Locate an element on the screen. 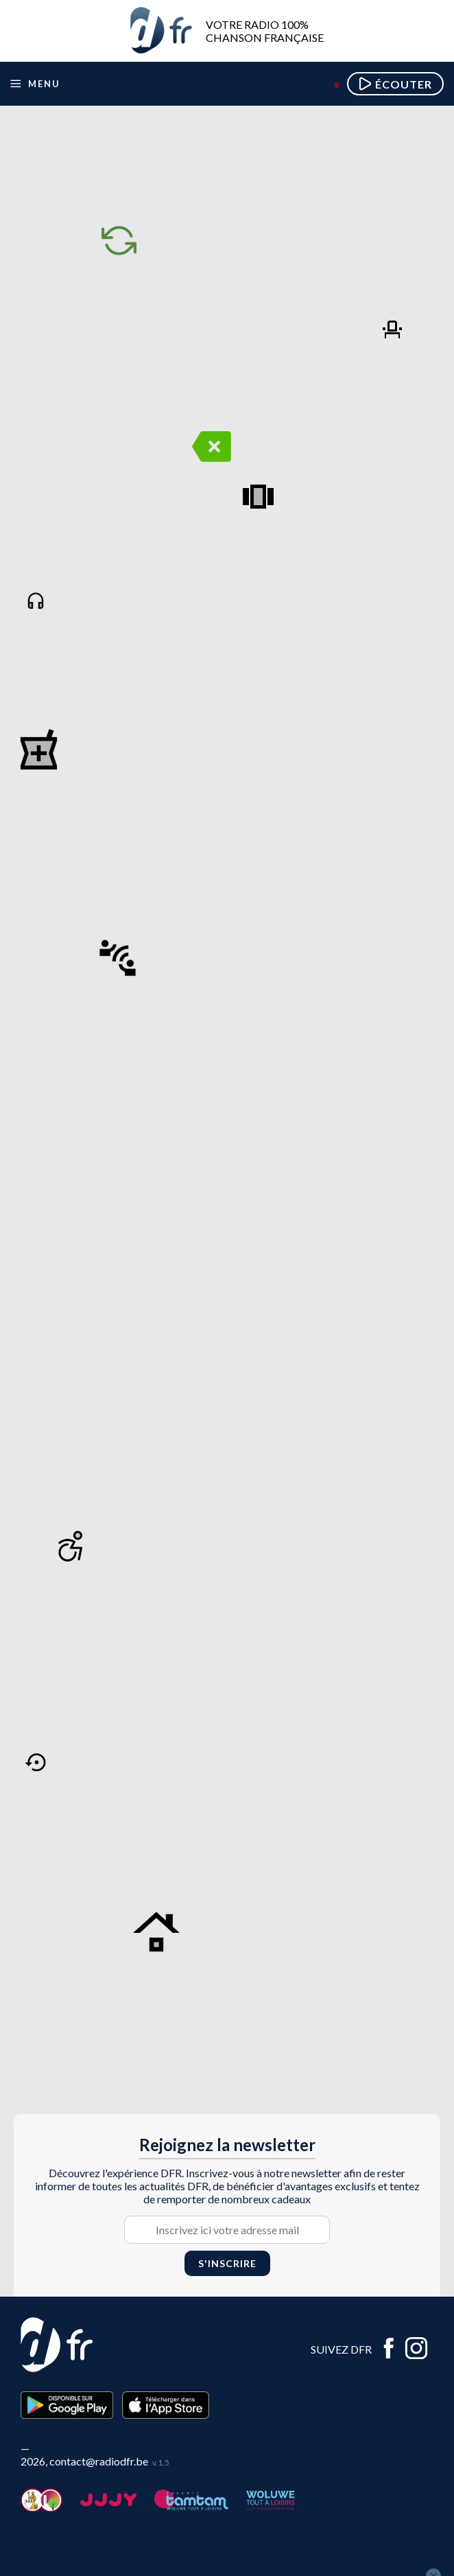 Image resolution: width=454 pixels, height=2576 pixels. refresh or reload content is located at coordinates (119, 240).